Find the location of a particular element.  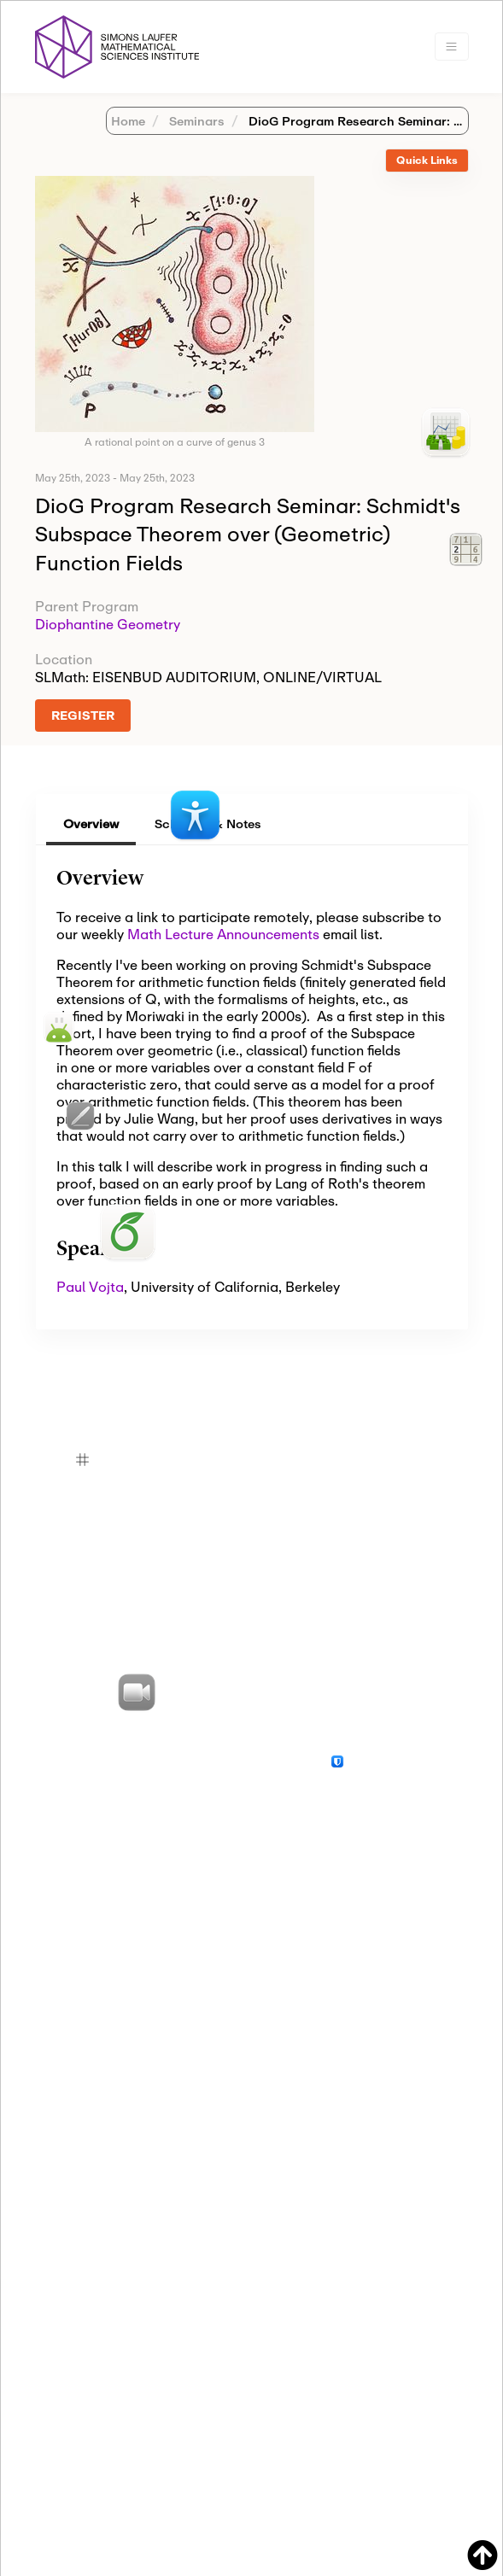

open bitwarden password manager is located at coordinates (337, 1761).